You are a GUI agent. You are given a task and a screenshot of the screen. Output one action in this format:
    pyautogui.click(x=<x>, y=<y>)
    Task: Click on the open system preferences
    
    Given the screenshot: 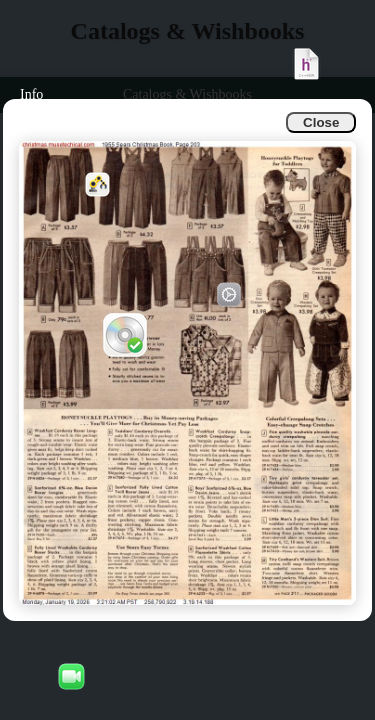 What is the action you would take?
    pyautogui.click(x=229, y=295)
    